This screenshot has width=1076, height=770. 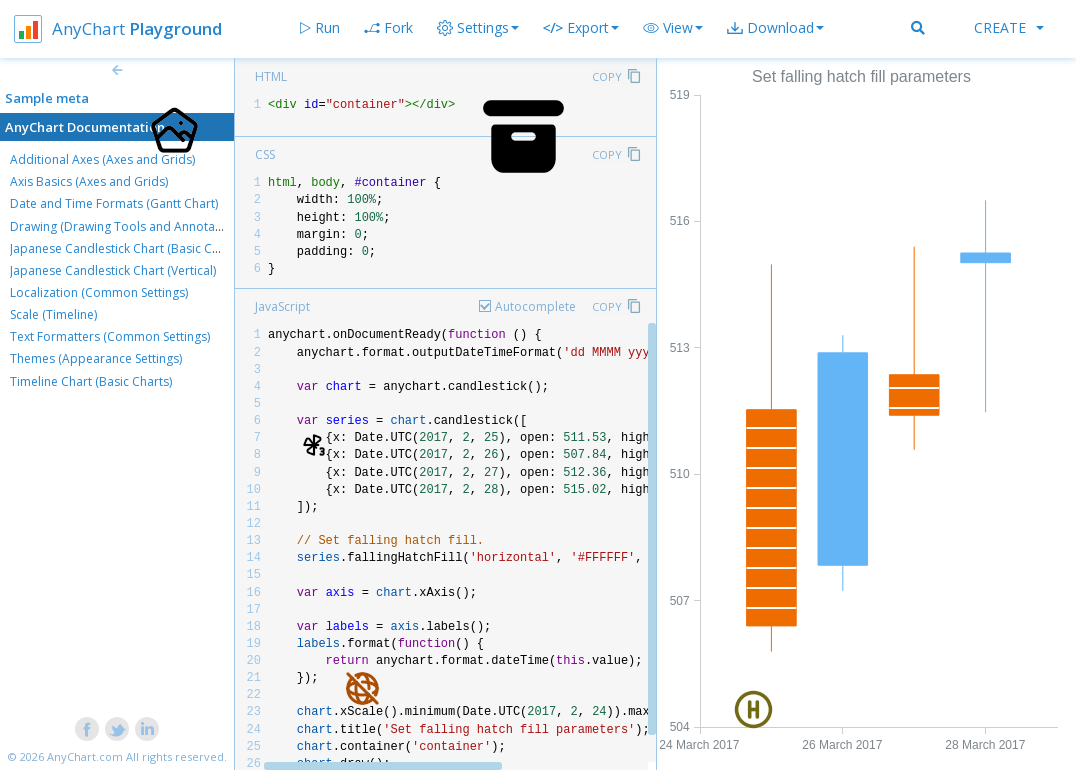 What do you see at coordinates (753, 709) in the screenshot?
I see `indicates a hospital or medical facility nearby` at bounding box center [753, 709].